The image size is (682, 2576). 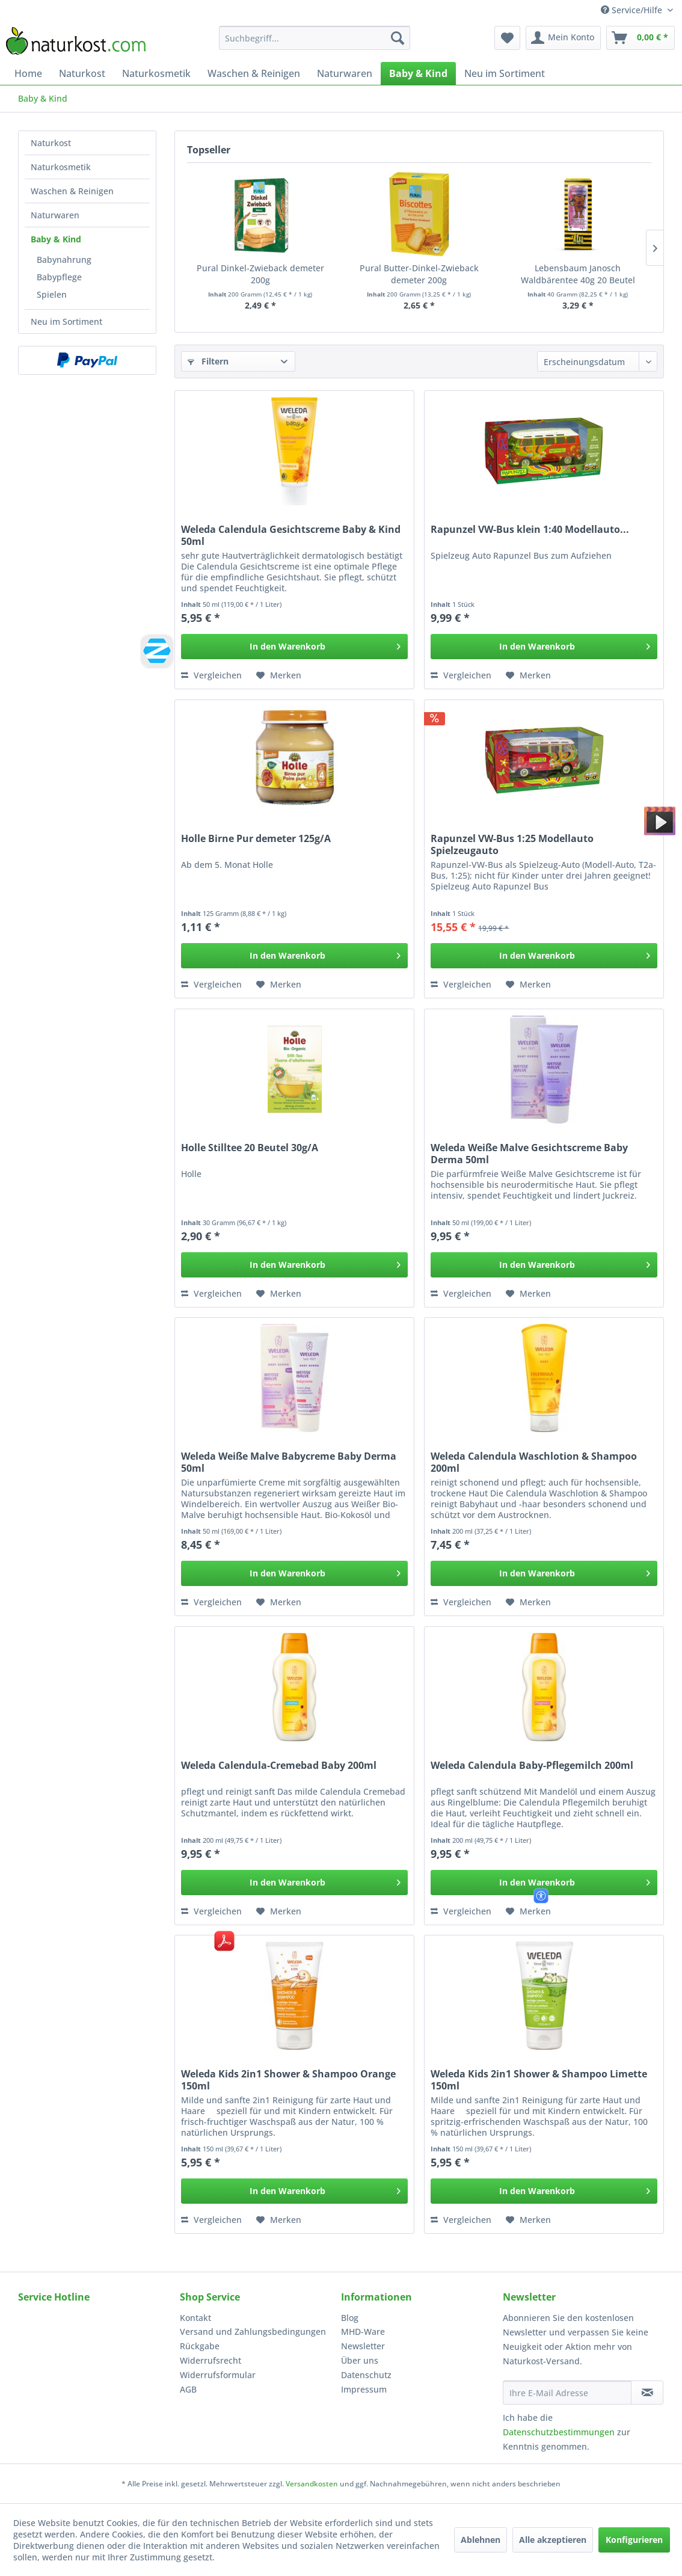 What do you see at coordinates (660, 821) in the screenshot?
I see `open the tv or video streaming app` at bounding box center [660, 821].